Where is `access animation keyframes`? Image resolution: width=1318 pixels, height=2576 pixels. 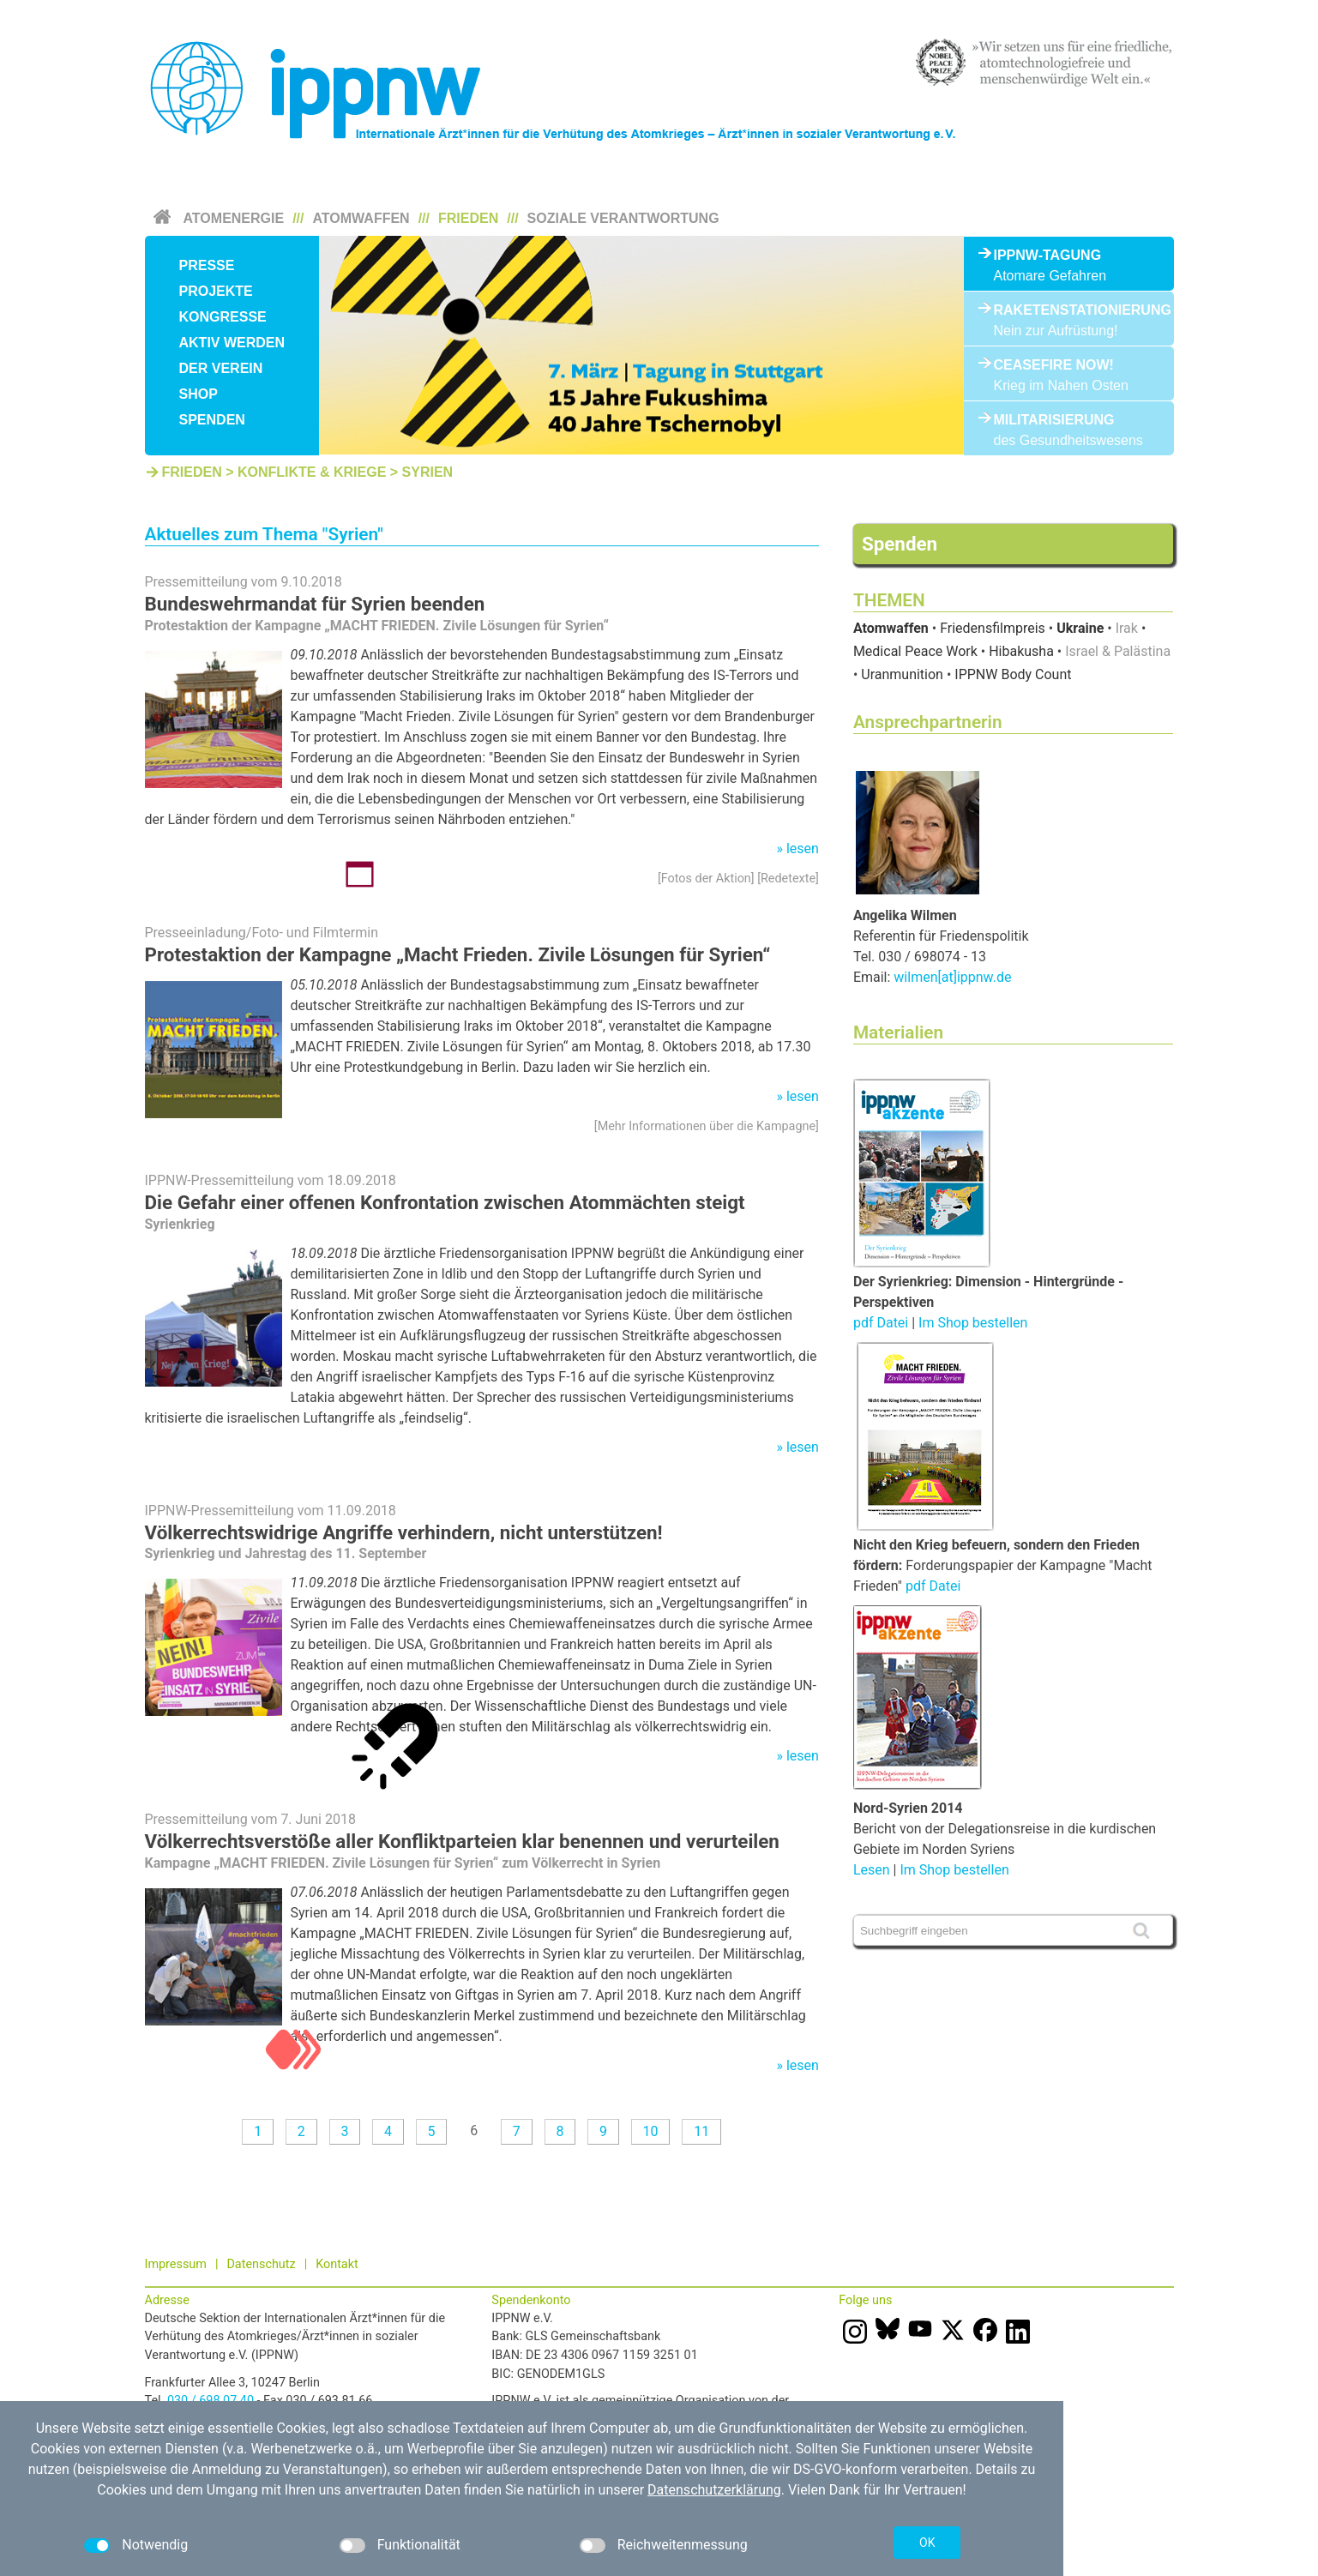
access animation keyframes is located at coordinates (293, 2049).